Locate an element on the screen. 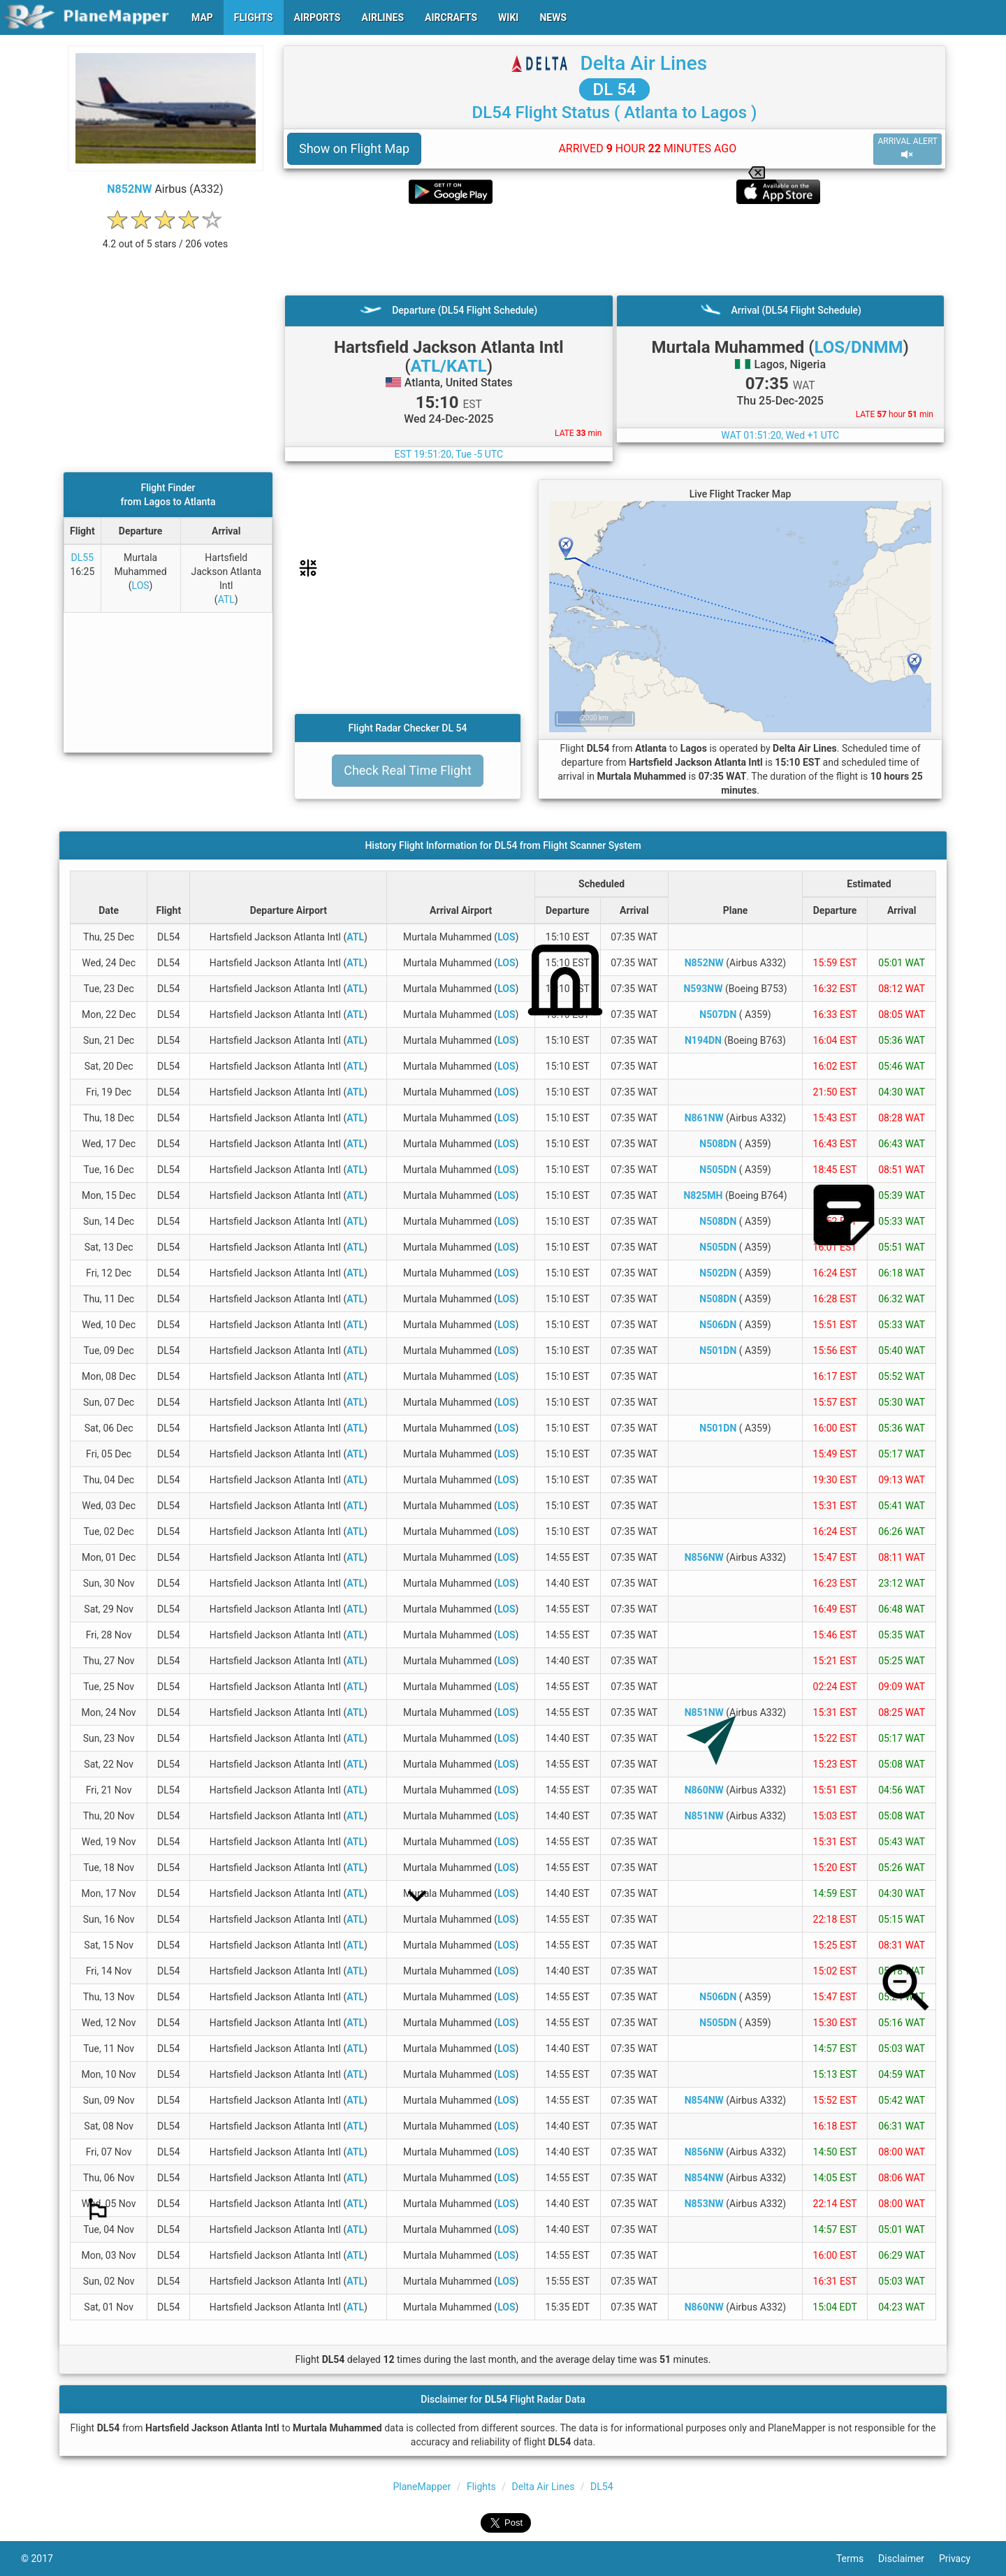 The image size is (1006, 2576). zoom out to see more of the view is located at coordinates (906, 1988).